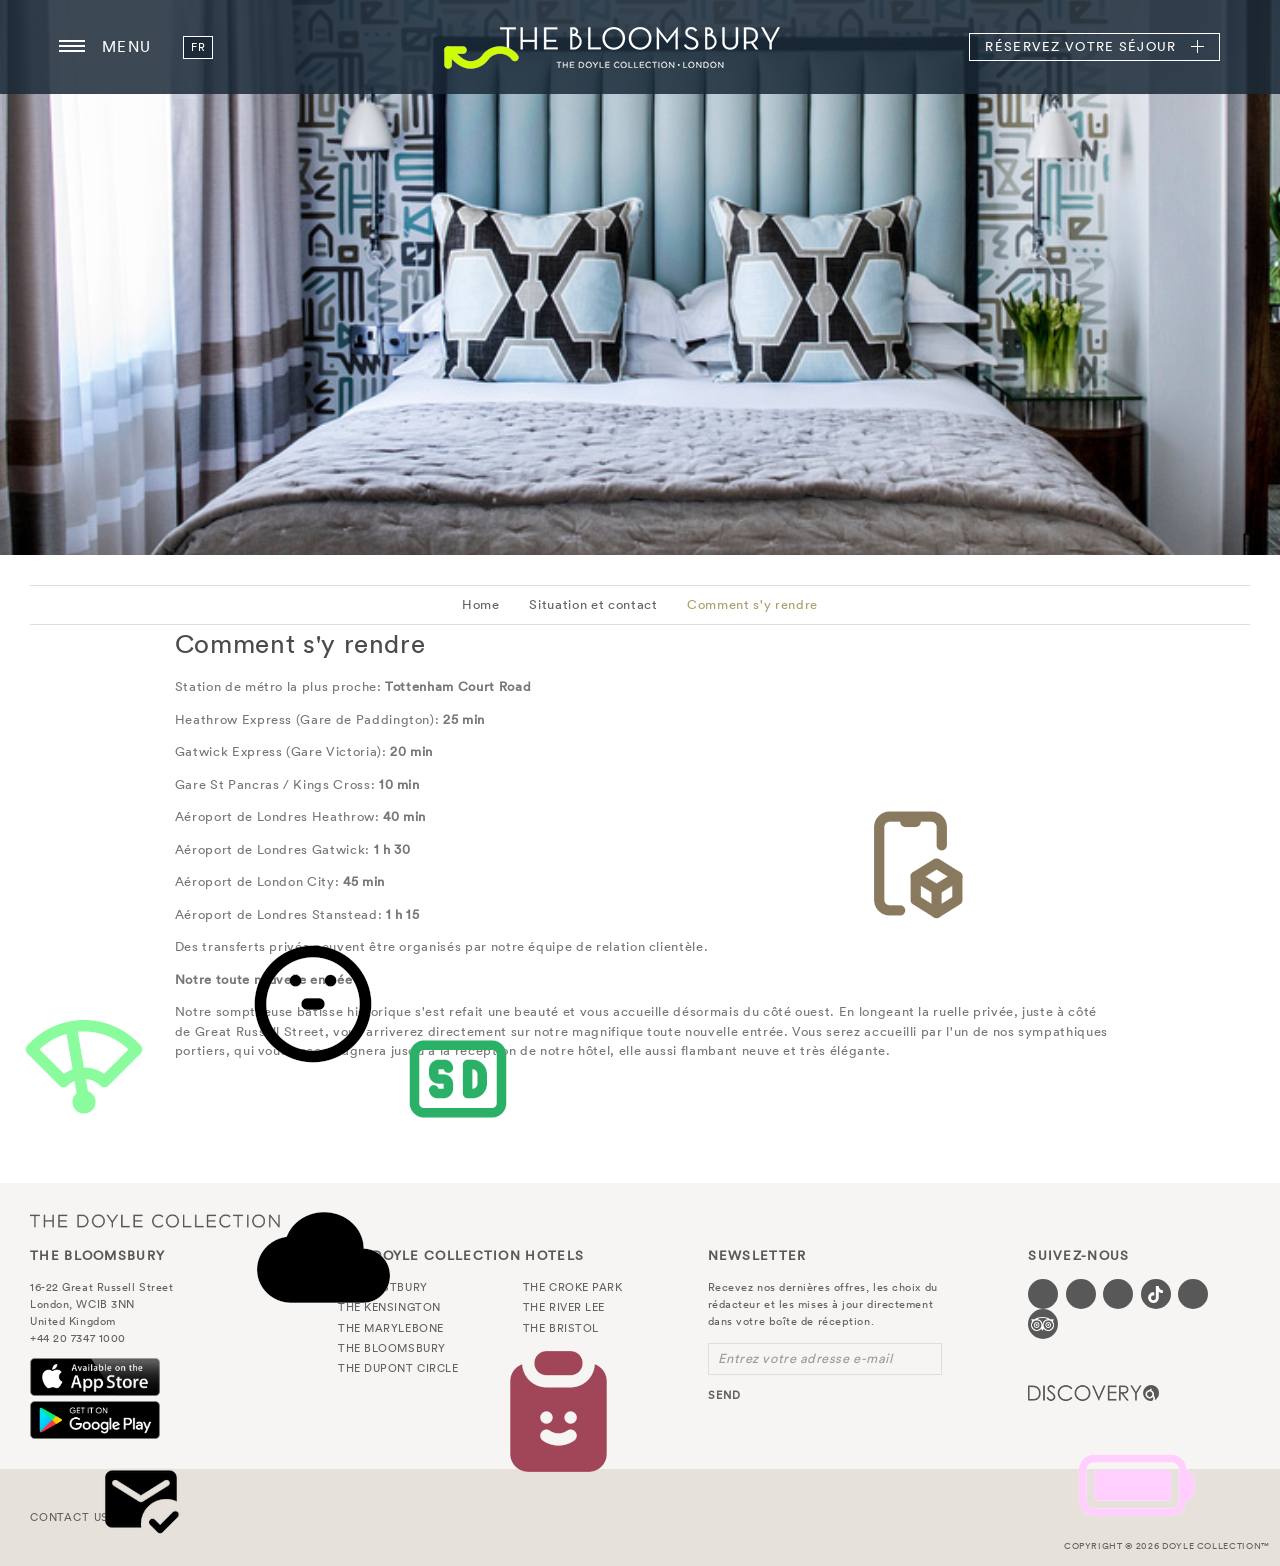 The image size is (1280, 1566). What do you see at coordinates (910, 863) in the screenshot?
I see `open augmented reality mode` at bounding box center [910, 863].